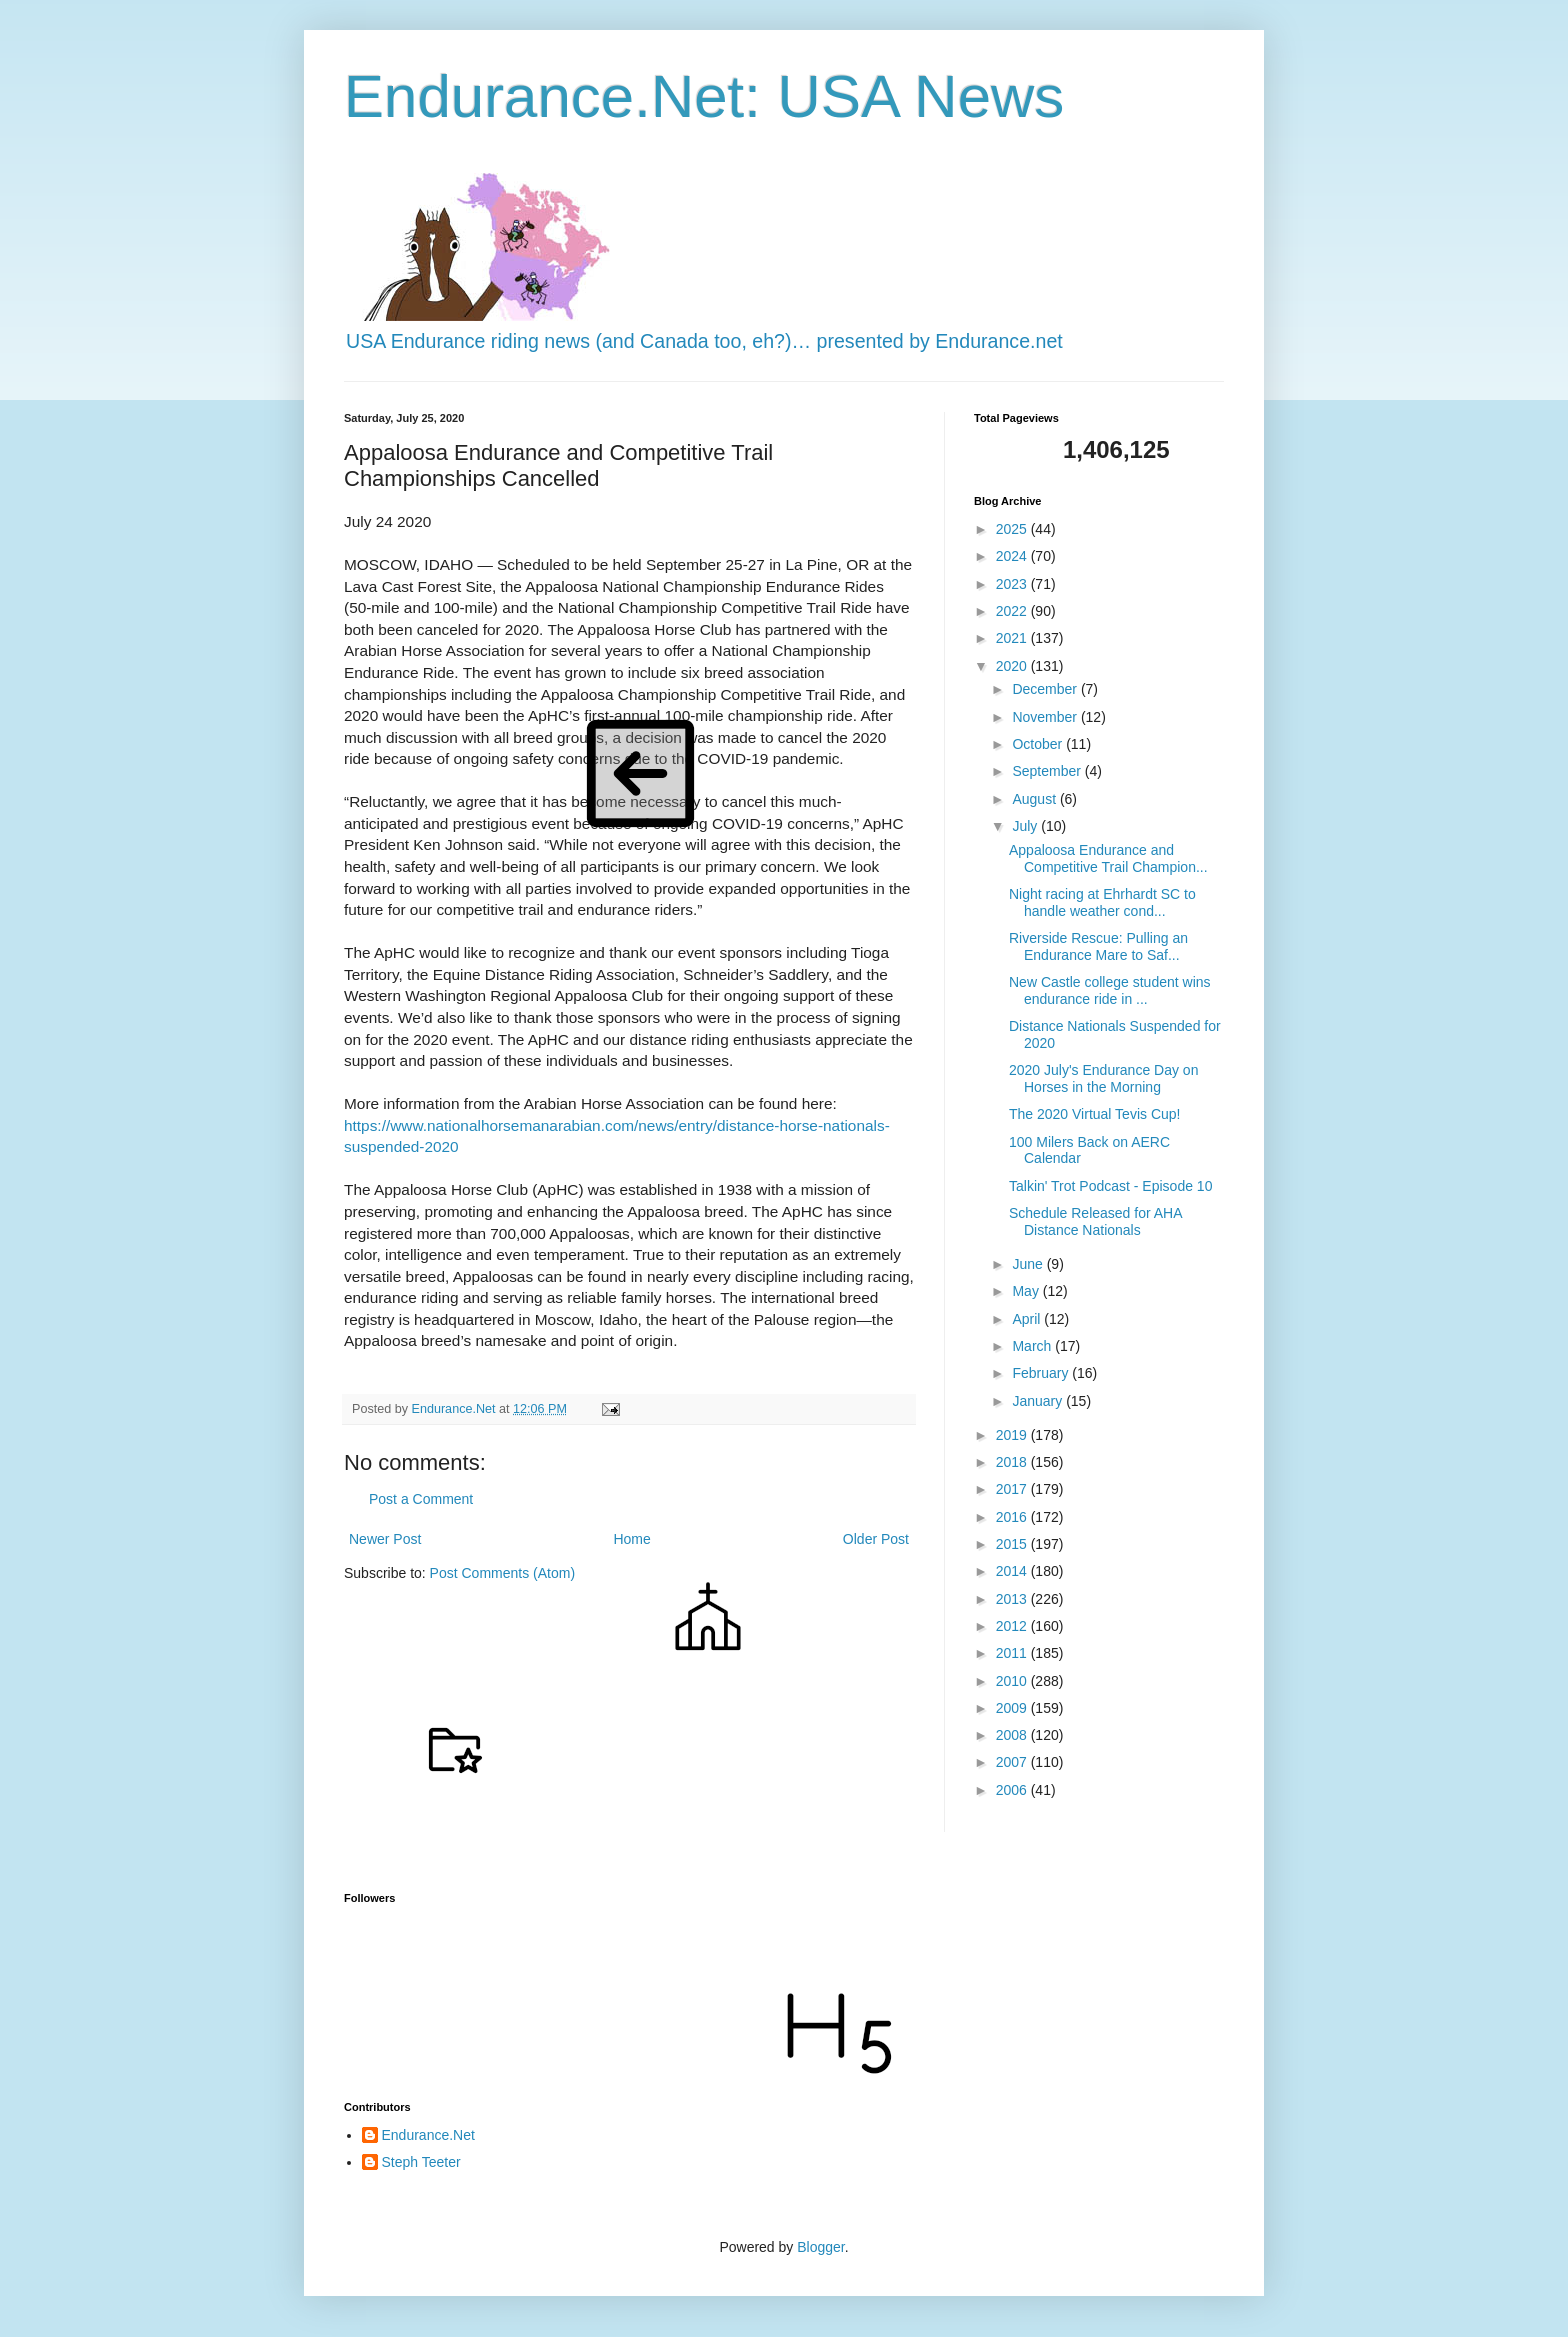 This screenshot has height=2337, width=1568. Describe the element at coordinates (708, 1620) in the screenshot. I see `indicates a nearby church or place of worship` at that location.